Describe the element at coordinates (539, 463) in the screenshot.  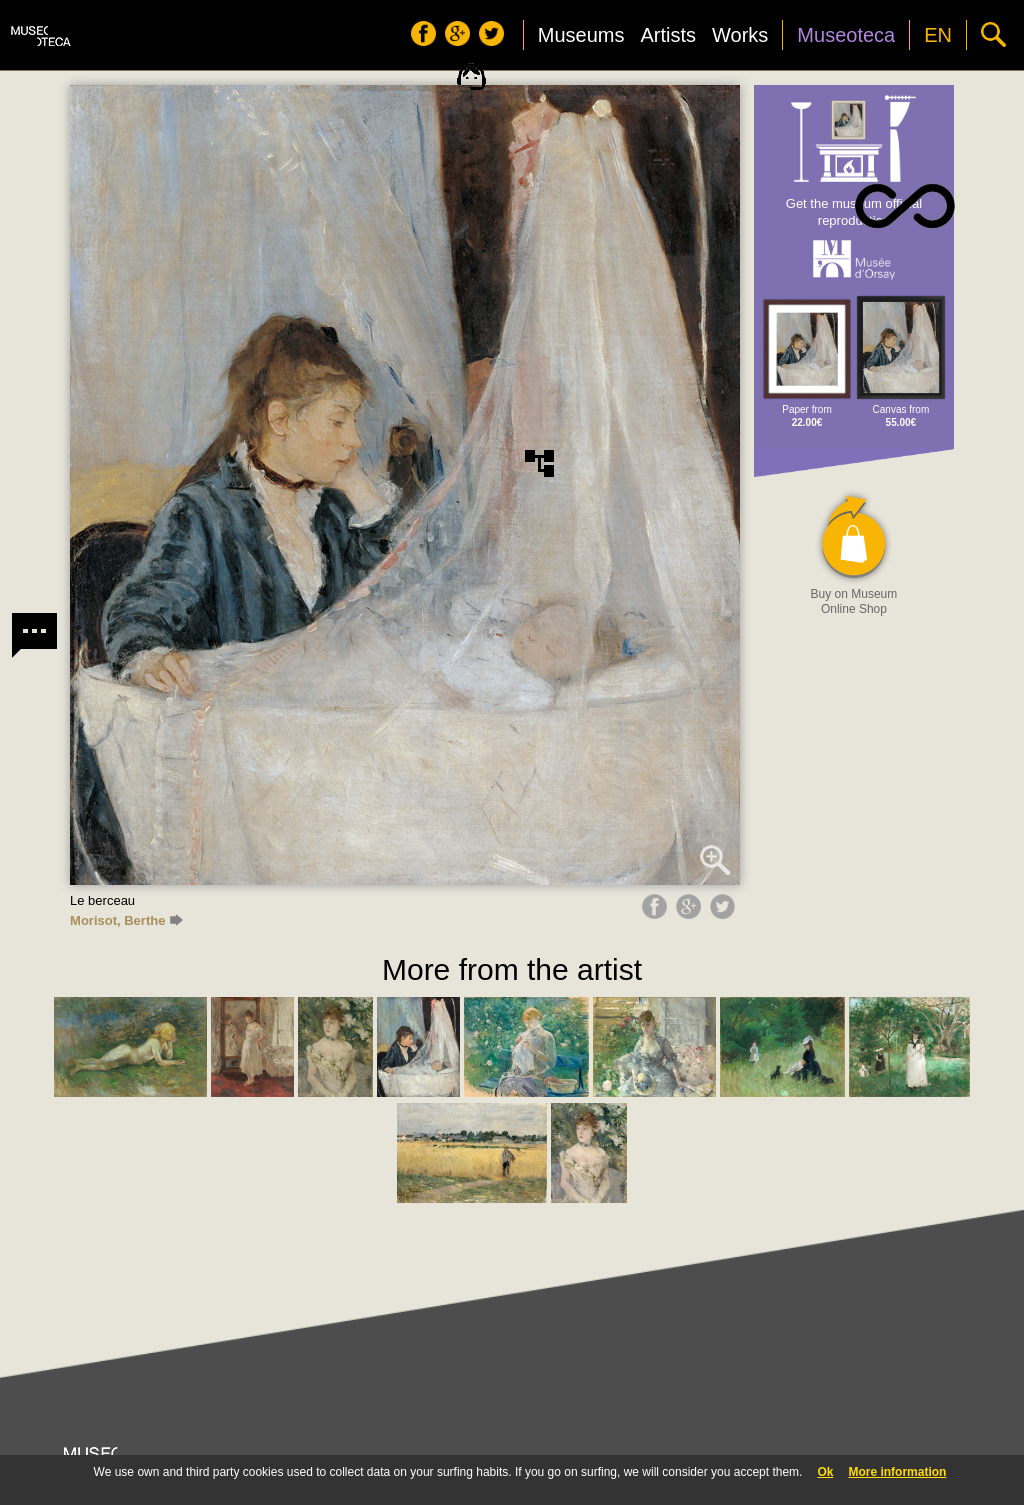
I see `view account hierarchy or organizational structure` at that location.